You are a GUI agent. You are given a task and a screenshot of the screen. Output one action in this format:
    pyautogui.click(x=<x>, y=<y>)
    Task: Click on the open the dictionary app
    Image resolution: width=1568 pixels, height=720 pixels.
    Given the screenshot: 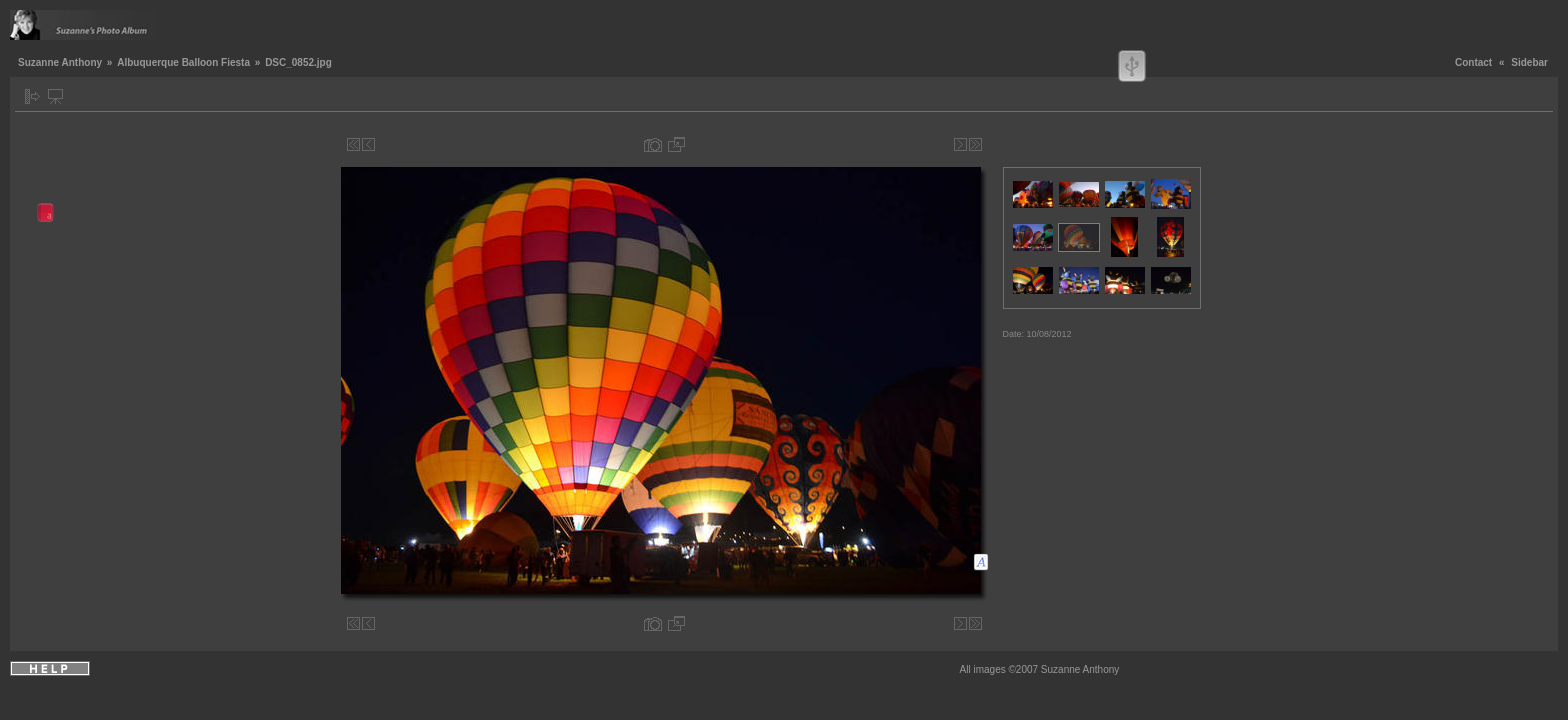 What is the action you would take?
    pyautogui.click(x=45, y=212)
    